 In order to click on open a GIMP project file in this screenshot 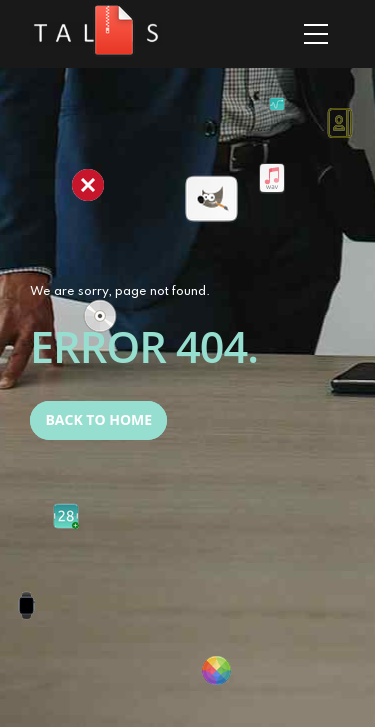, I will do `click(211, 197)`.